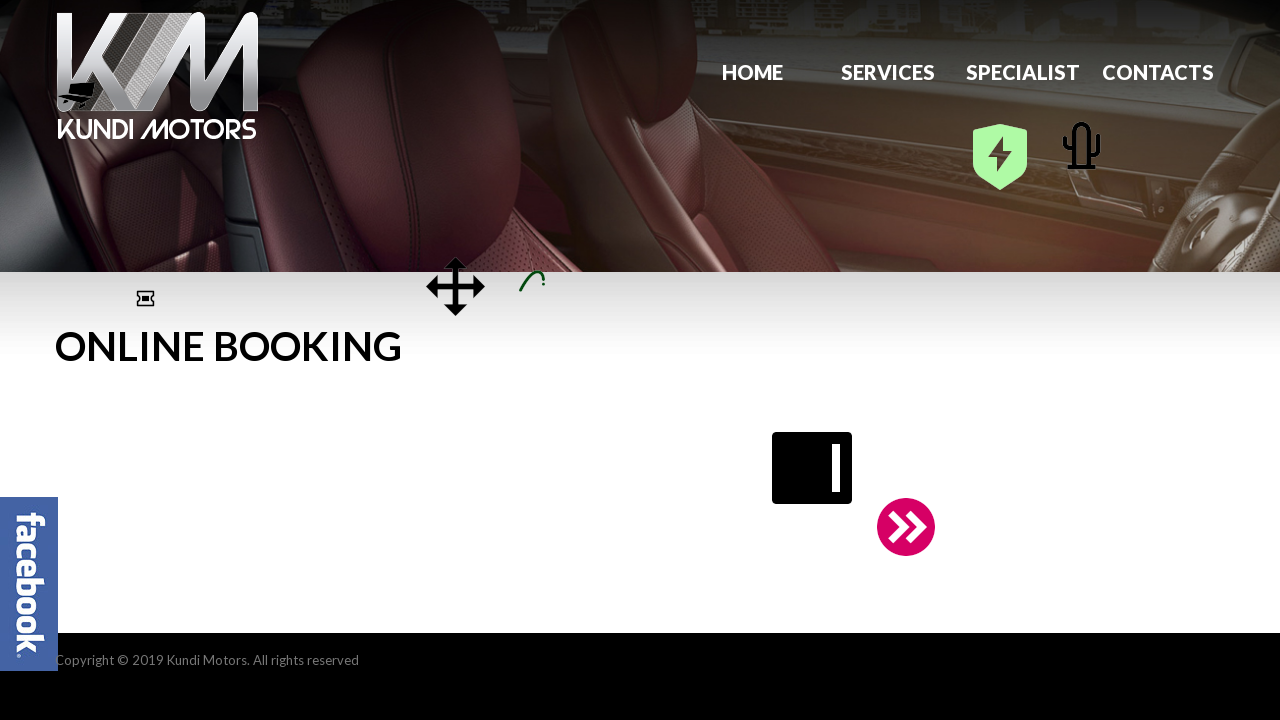 Image resolution: width=1280 pixels, height=720 pixels. I want to click on open archicad application, so click(532, 281).